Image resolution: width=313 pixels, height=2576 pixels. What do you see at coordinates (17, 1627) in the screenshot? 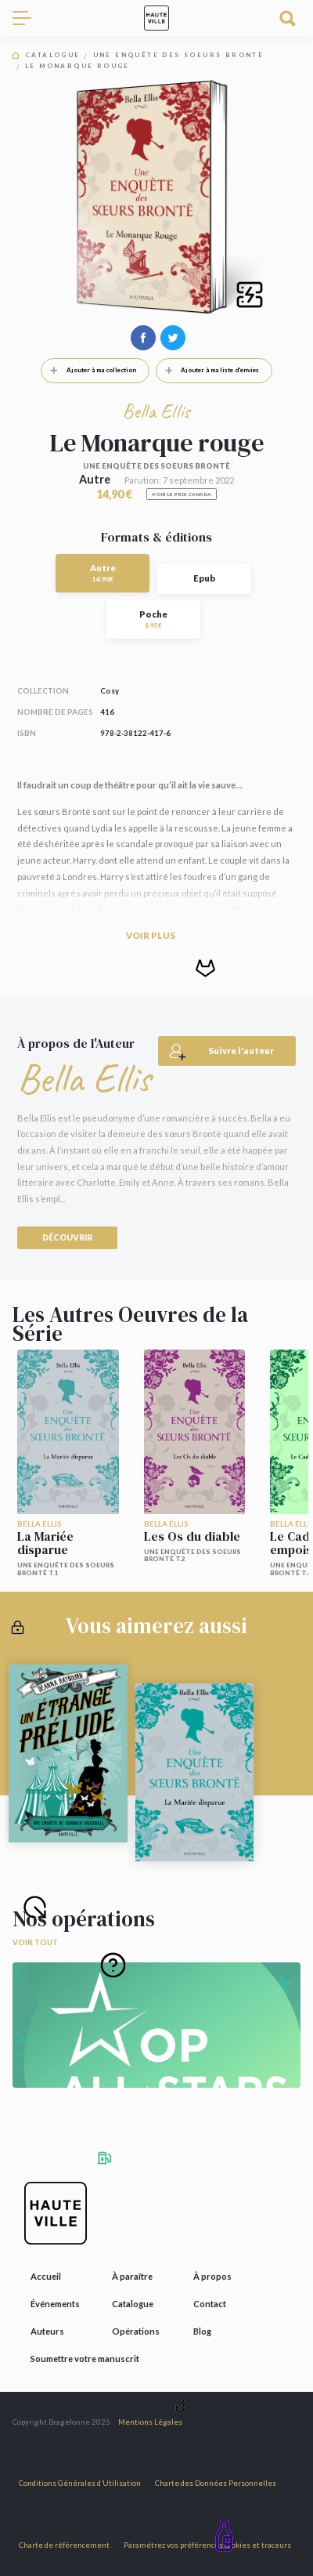
I see `indicates a locked or secured item` at bounding box center [17, 1627].